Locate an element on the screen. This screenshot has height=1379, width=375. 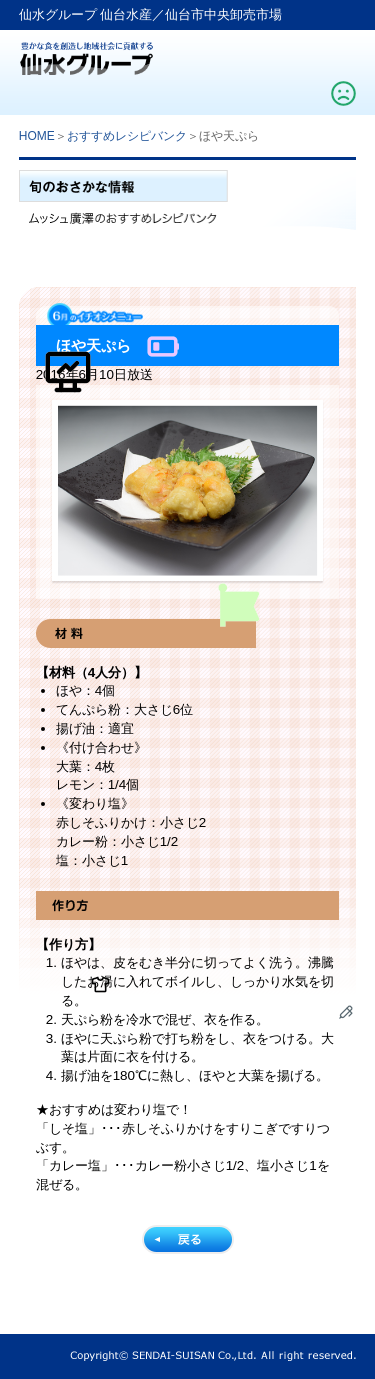
indicates low battery level is located at coordinates (162, 346).